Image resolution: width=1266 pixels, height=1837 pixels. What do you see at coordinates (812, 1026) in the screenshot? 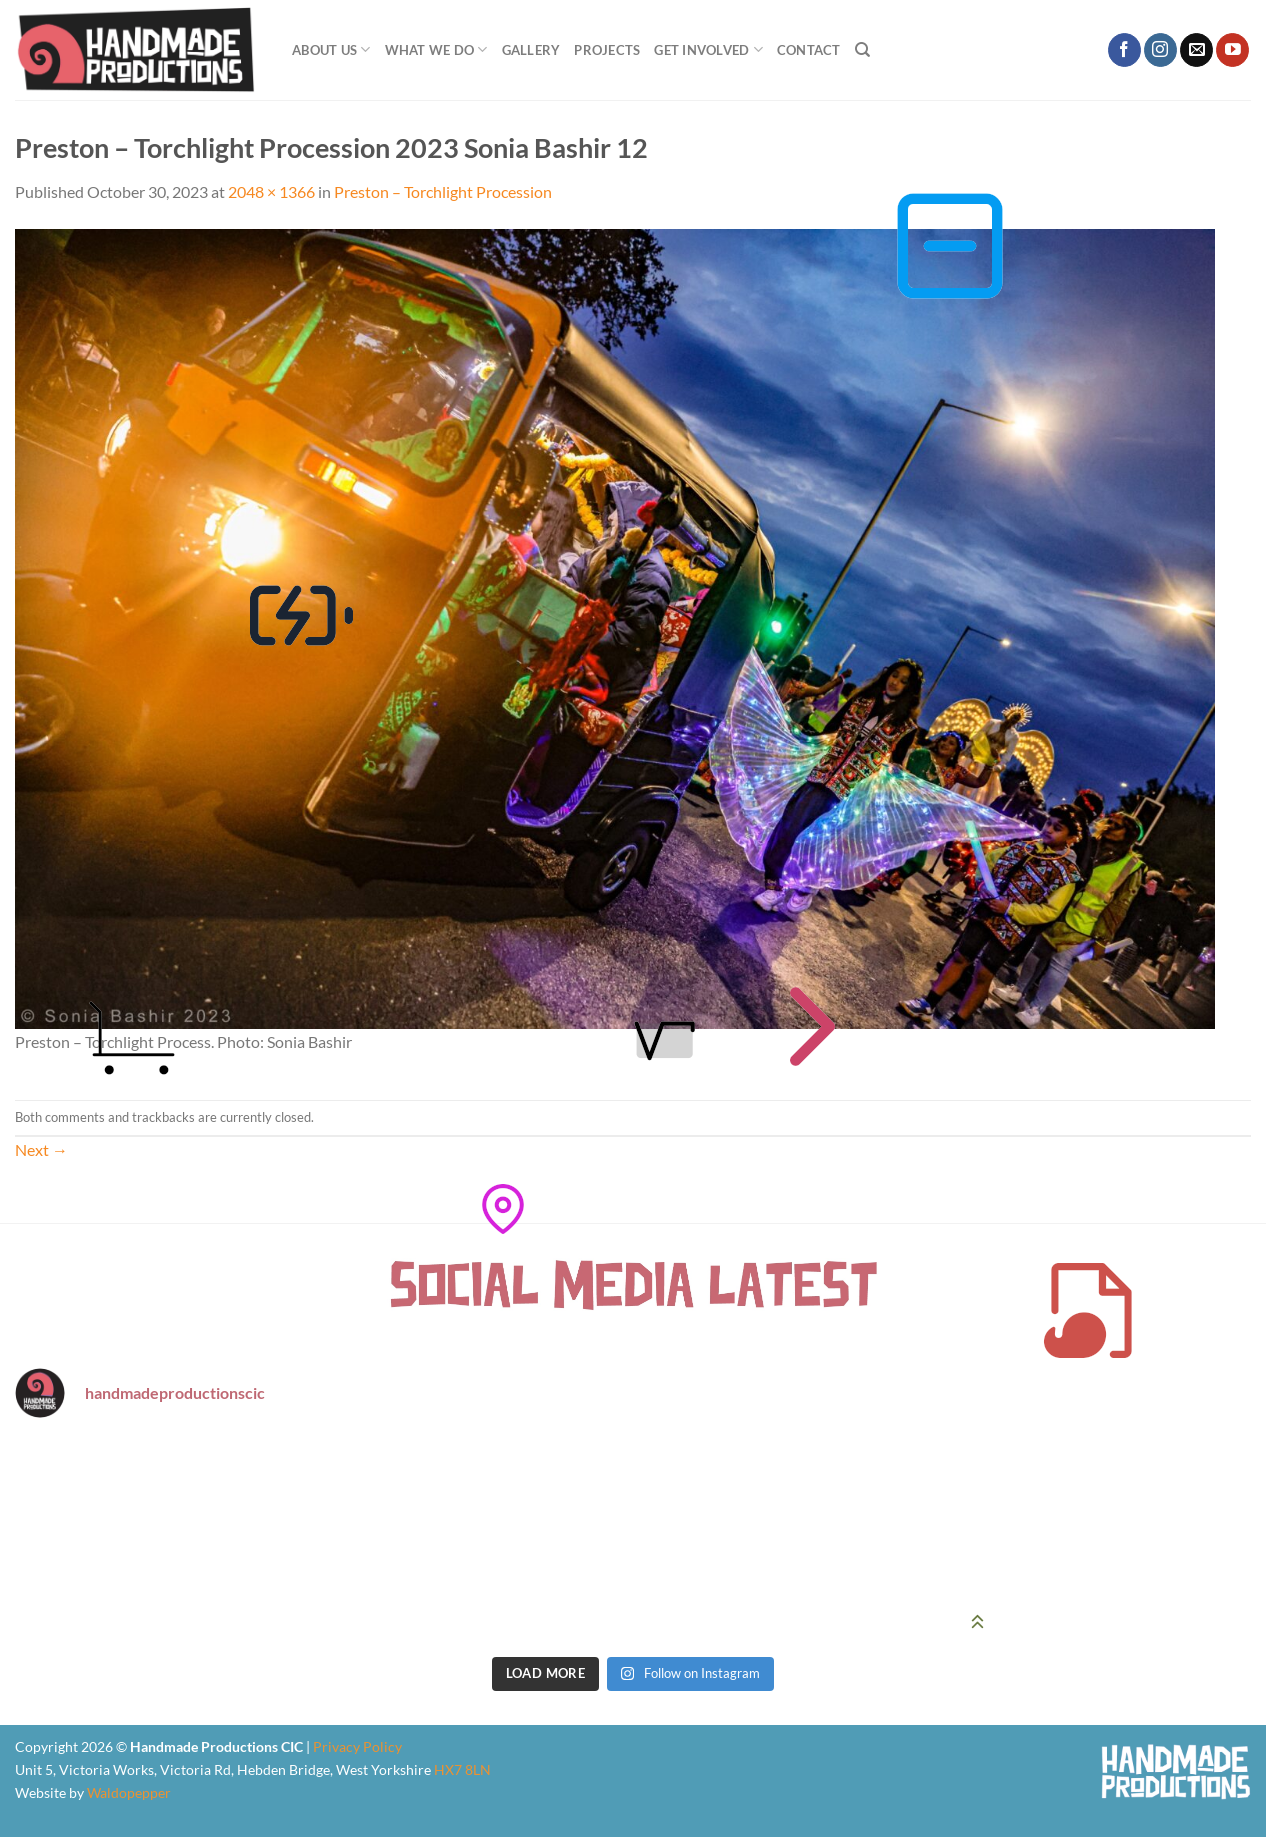
I see `navigate to the next item or page` at bounding box center [812, 1026].